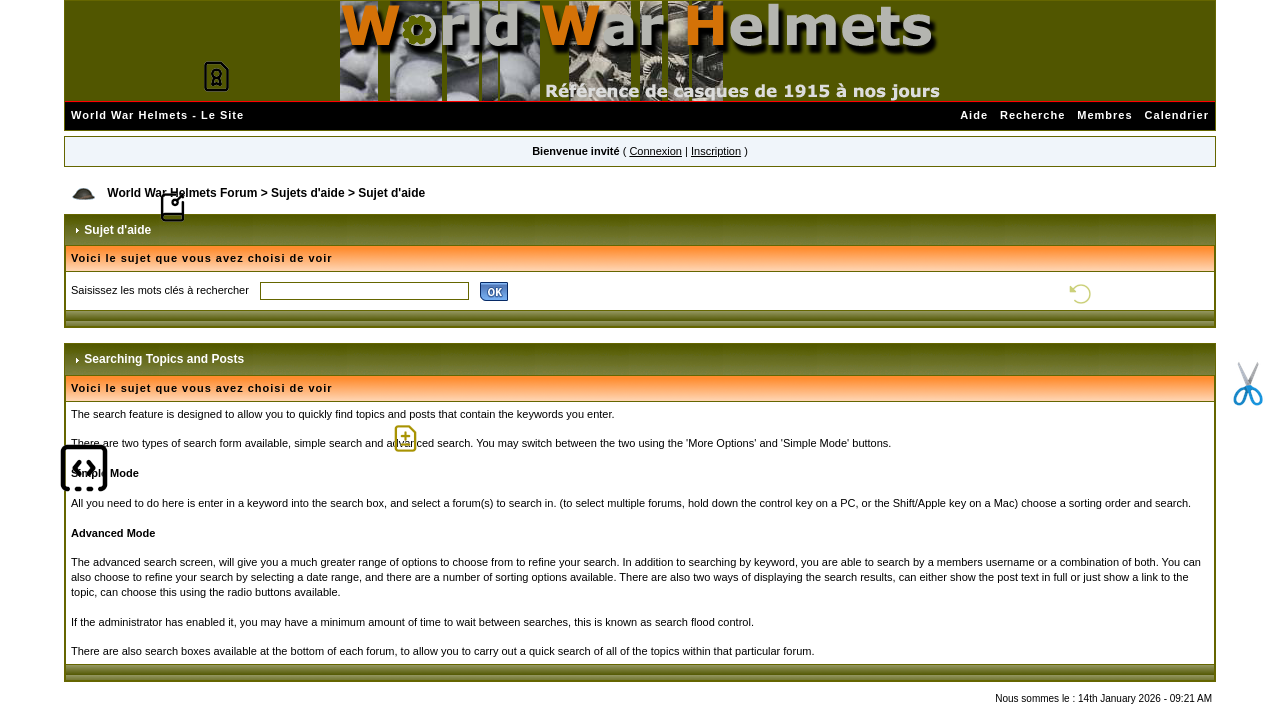 This screenshot has width=1280, height=720. Describe the element at coordinates (405, 438) in the screenshot. I see `view file differences or changes` at that location.